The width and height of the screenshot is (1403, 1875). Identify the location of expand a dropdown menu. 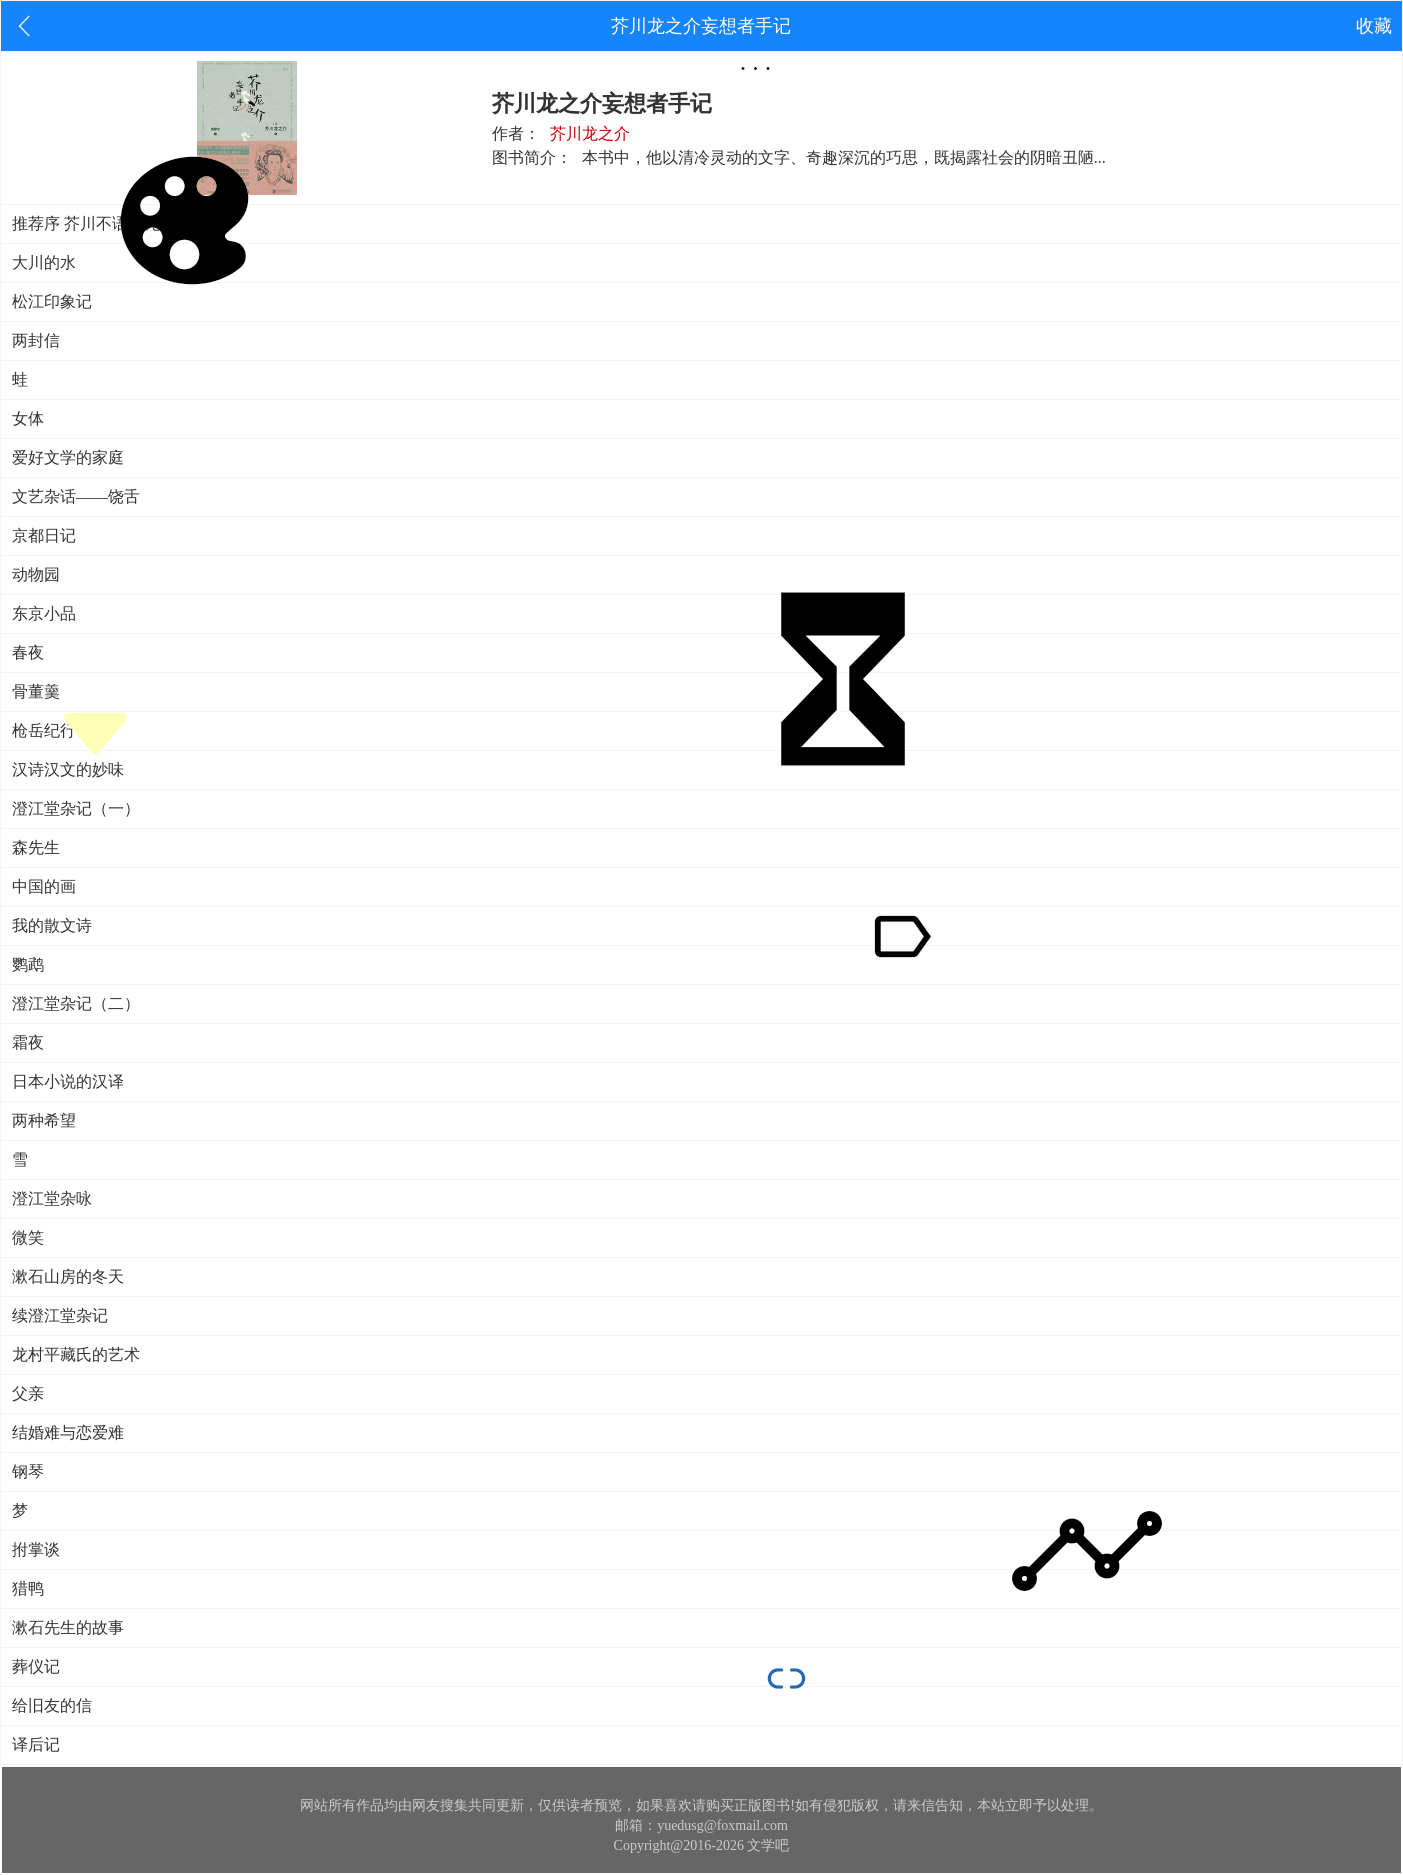
(95, 733).